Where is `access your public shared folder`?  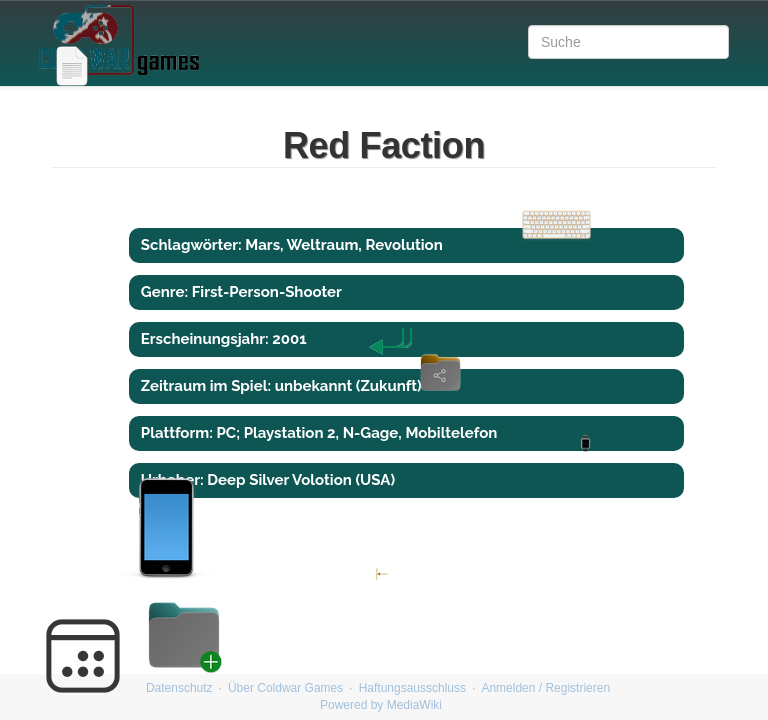
access your public shared folder is located at coordinates (440, 372).